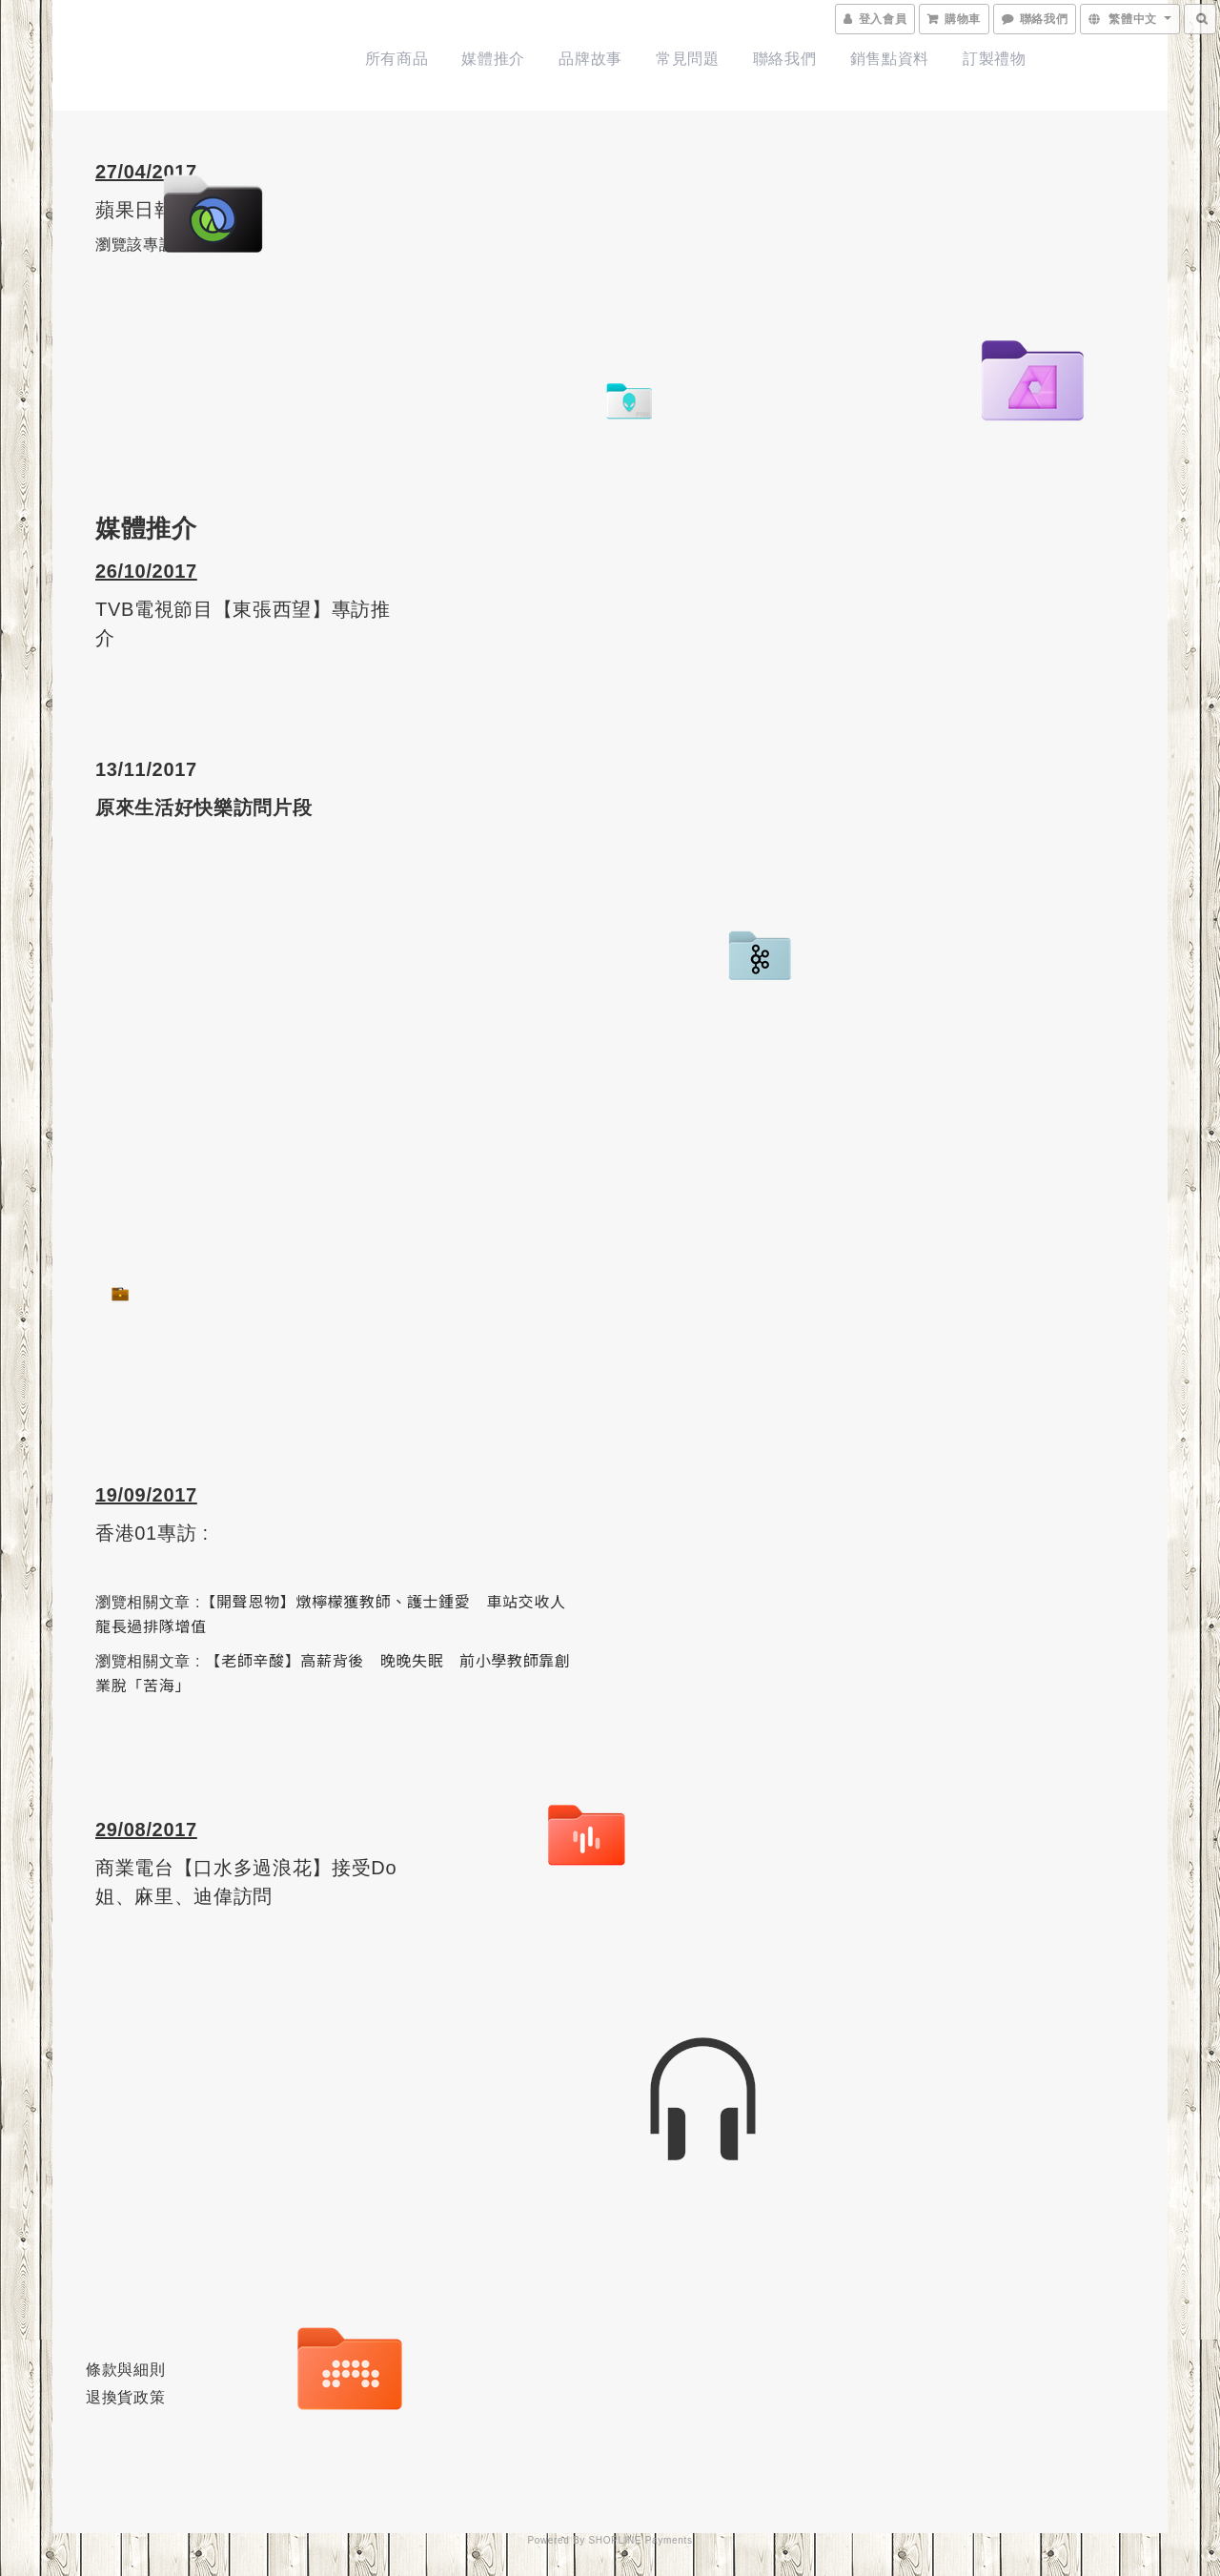 The height and width of the screenshot is (2576, 1220). Describe the element at coordinates (702, 2098) in the screenshot. I see `open the audio player app` at that location.